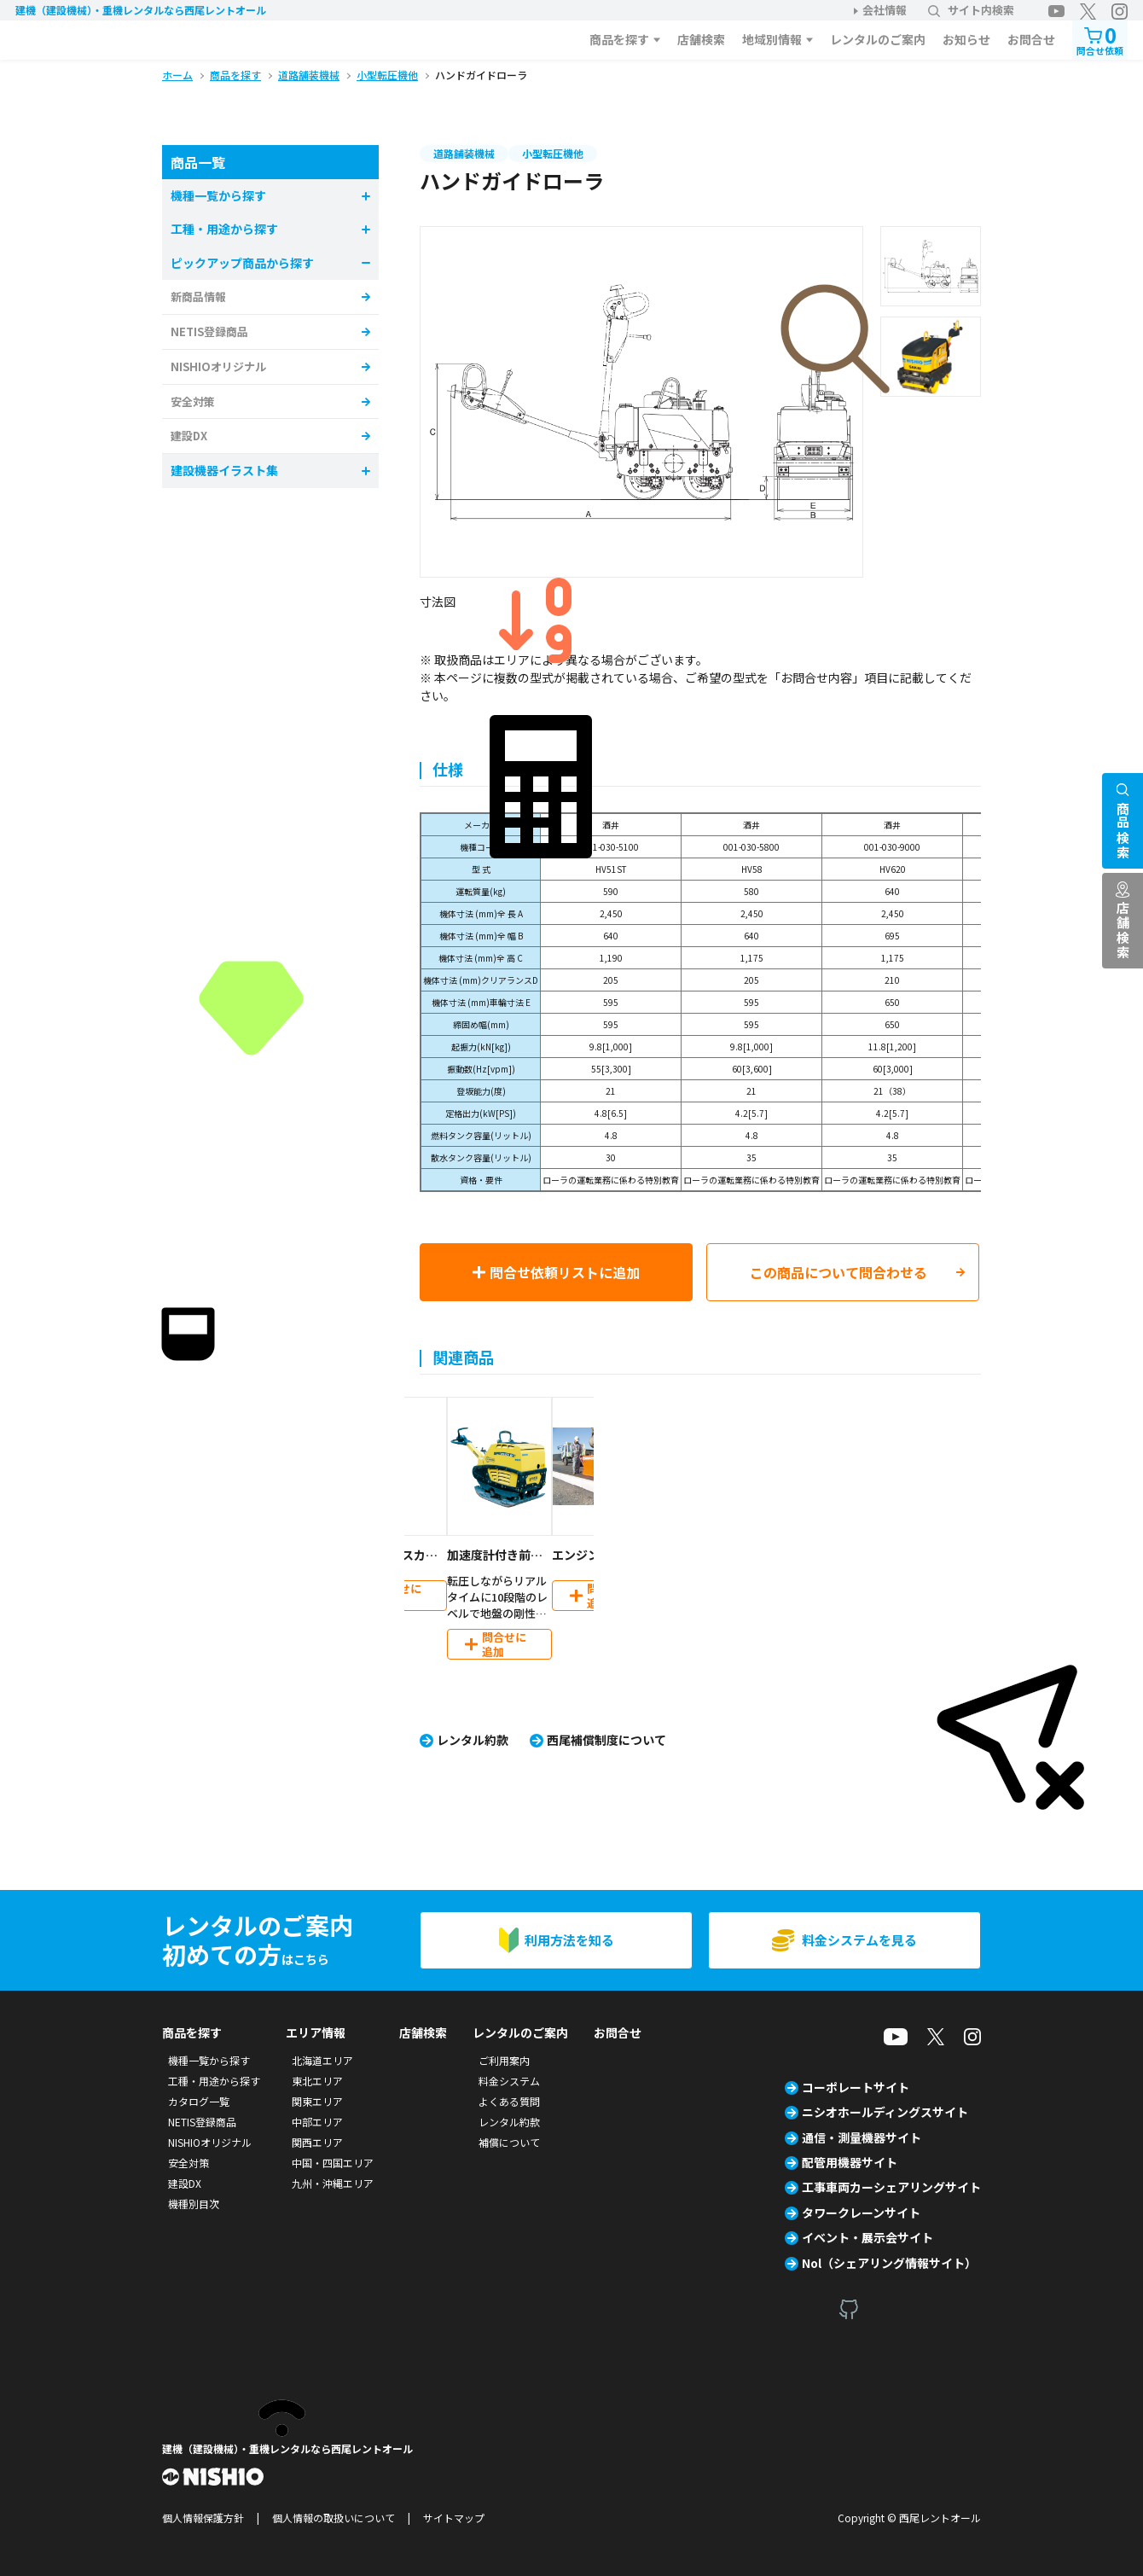  Describe the element at coordinates (188, 1334) in the screenshot. I see `view drink or beverage options` at that location.